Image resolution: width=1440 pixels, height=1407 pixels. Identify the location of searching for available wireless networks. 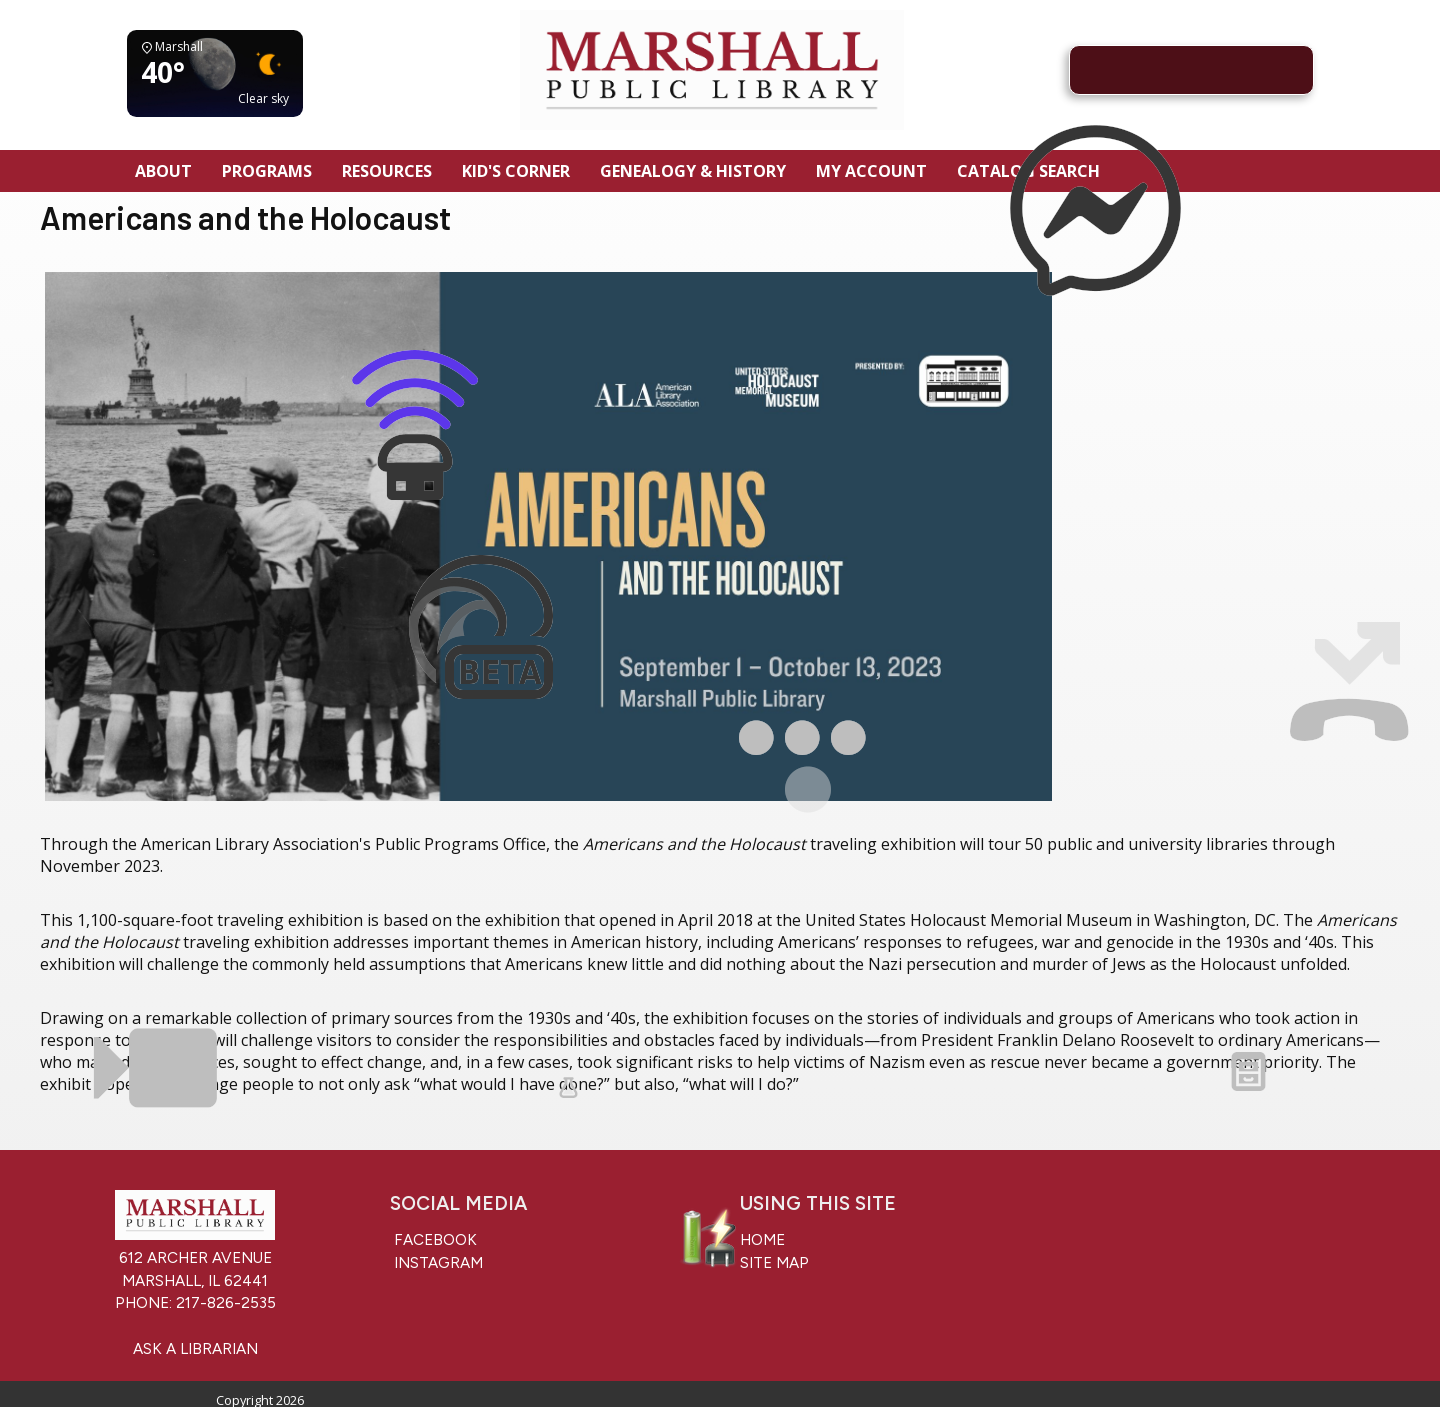
(808, 732).